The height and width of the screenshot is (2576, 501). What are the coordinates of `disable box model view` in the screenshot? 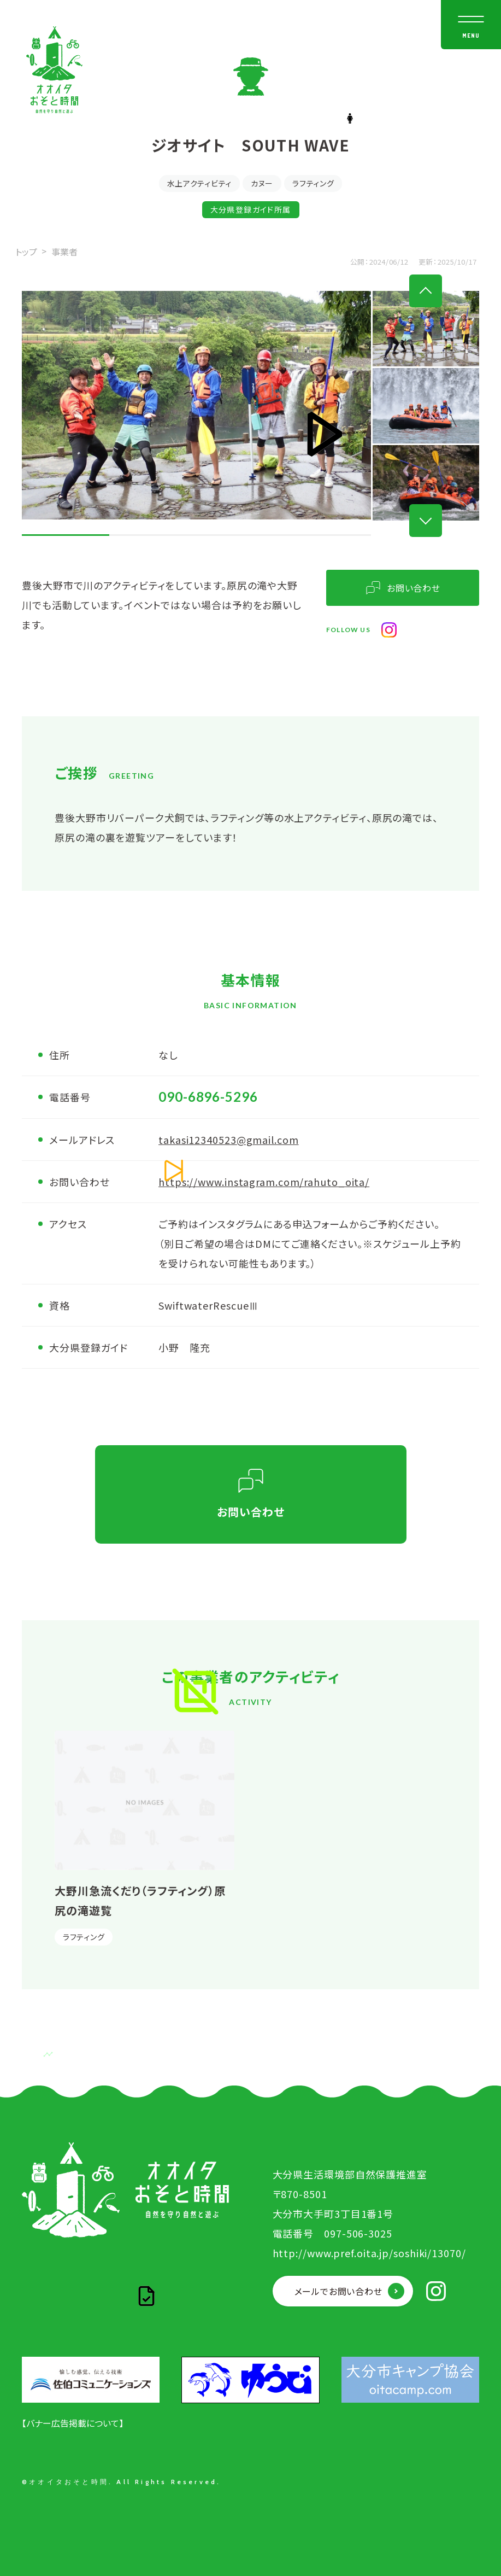 It's located at (195, 1691).